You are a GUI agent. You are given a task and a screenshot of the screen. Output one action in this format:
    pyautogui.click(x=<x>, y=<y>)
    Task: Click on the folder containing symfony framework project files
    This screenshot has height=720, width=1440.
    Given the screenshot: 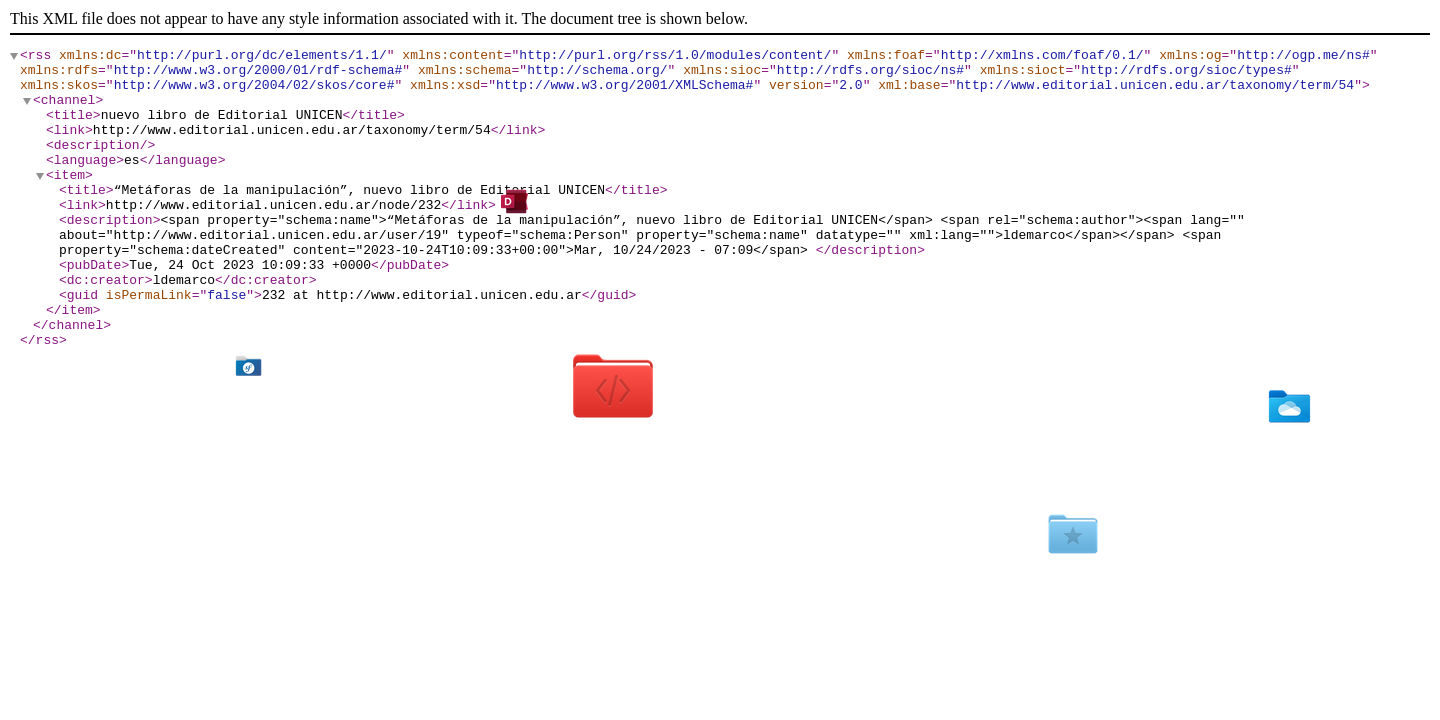 What is the action you would take?
    pyautogui.click(x=248, y=366)
    